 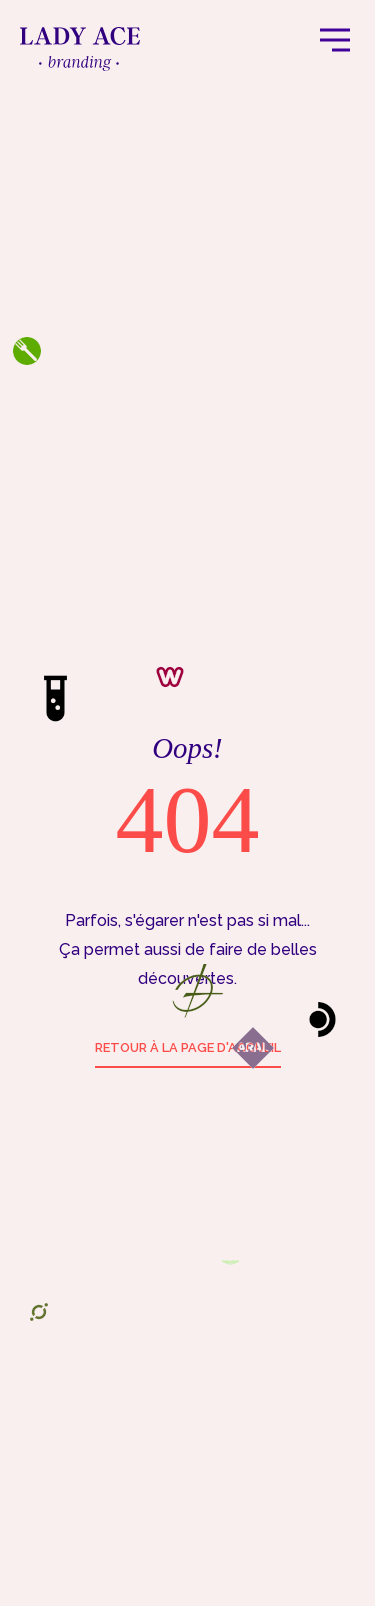 I want to click on Steam Deck brand logo, so click(x=322, y=1019).